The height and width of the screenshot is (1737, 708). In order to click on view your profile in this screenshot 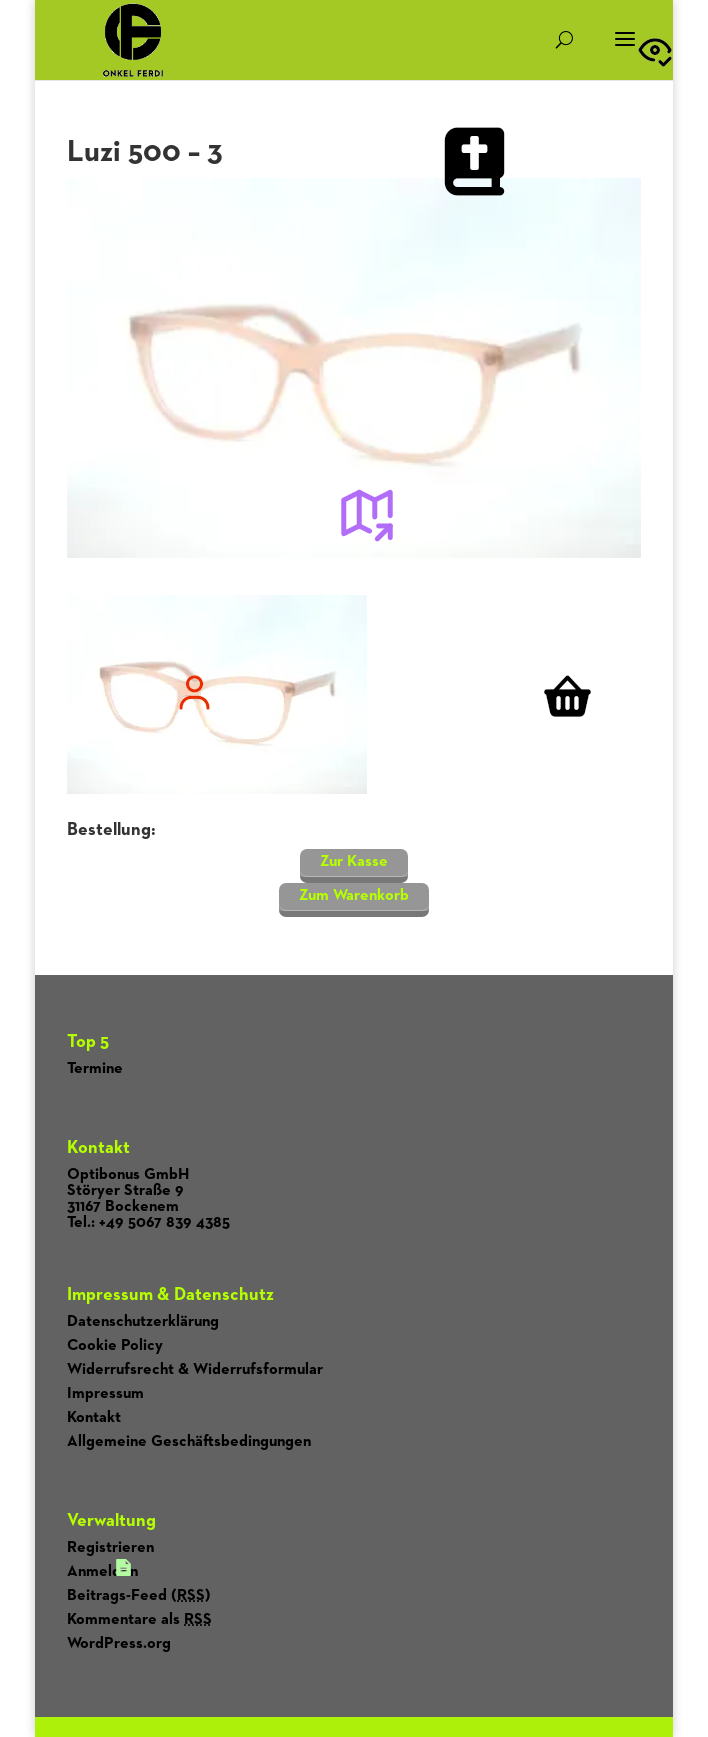, I will do `click(194, 692)`.